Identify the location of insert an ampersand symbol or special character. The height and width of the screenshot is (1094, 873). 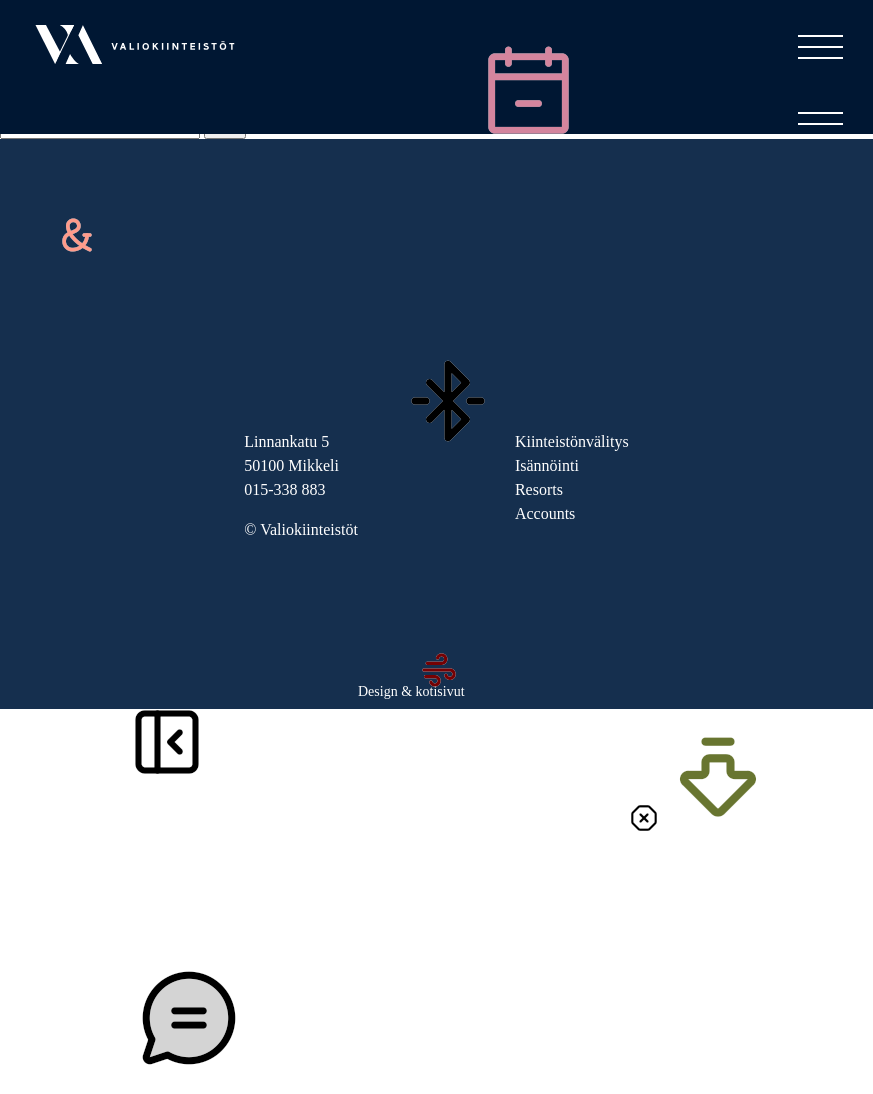
(77, 235).